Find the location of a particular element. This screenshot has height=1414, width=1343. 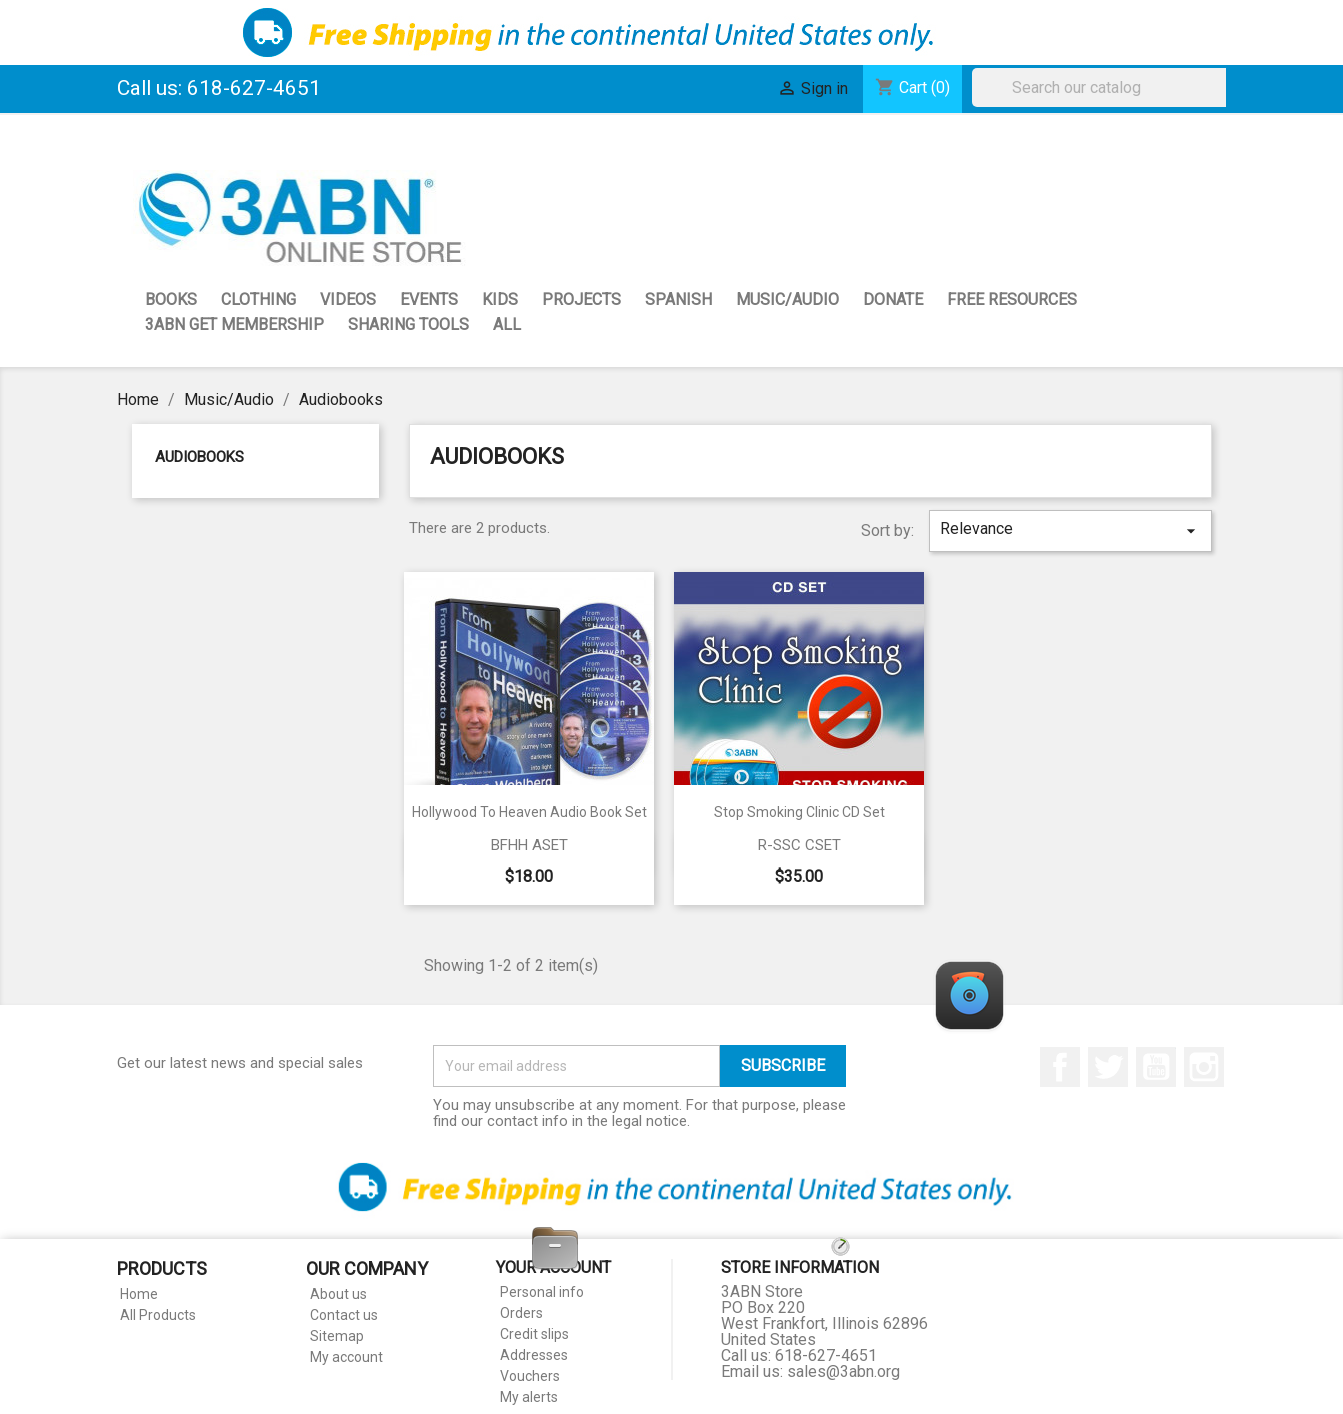

open handbrake video transcoder app is located at coordinates (969, 995).